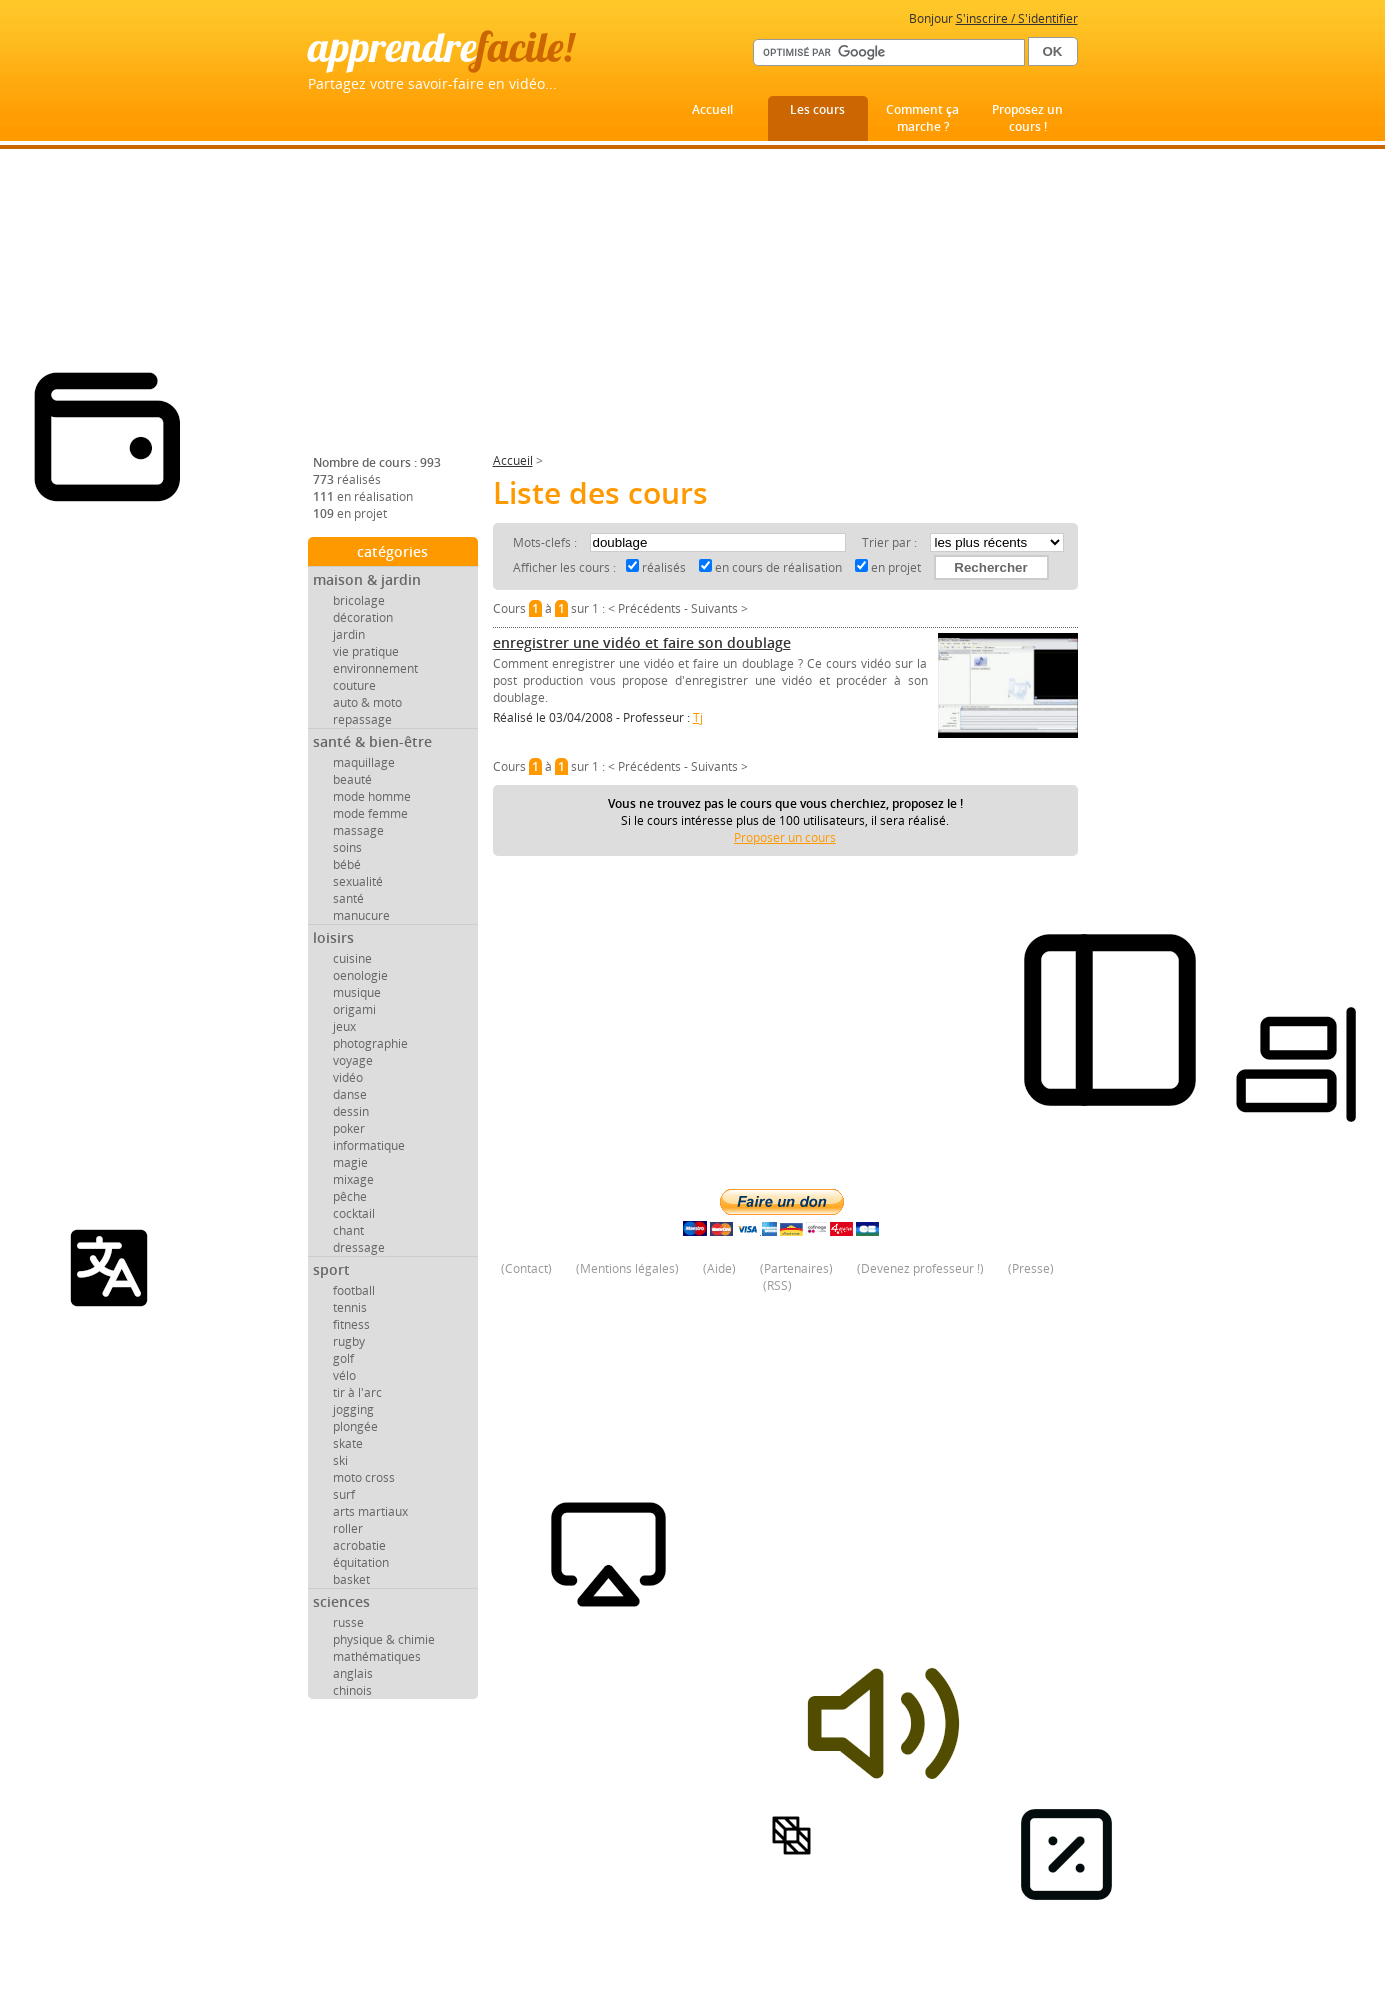 The image size is (1385, 1993). I want to click on stream content to an external display, so click(608, 1554).